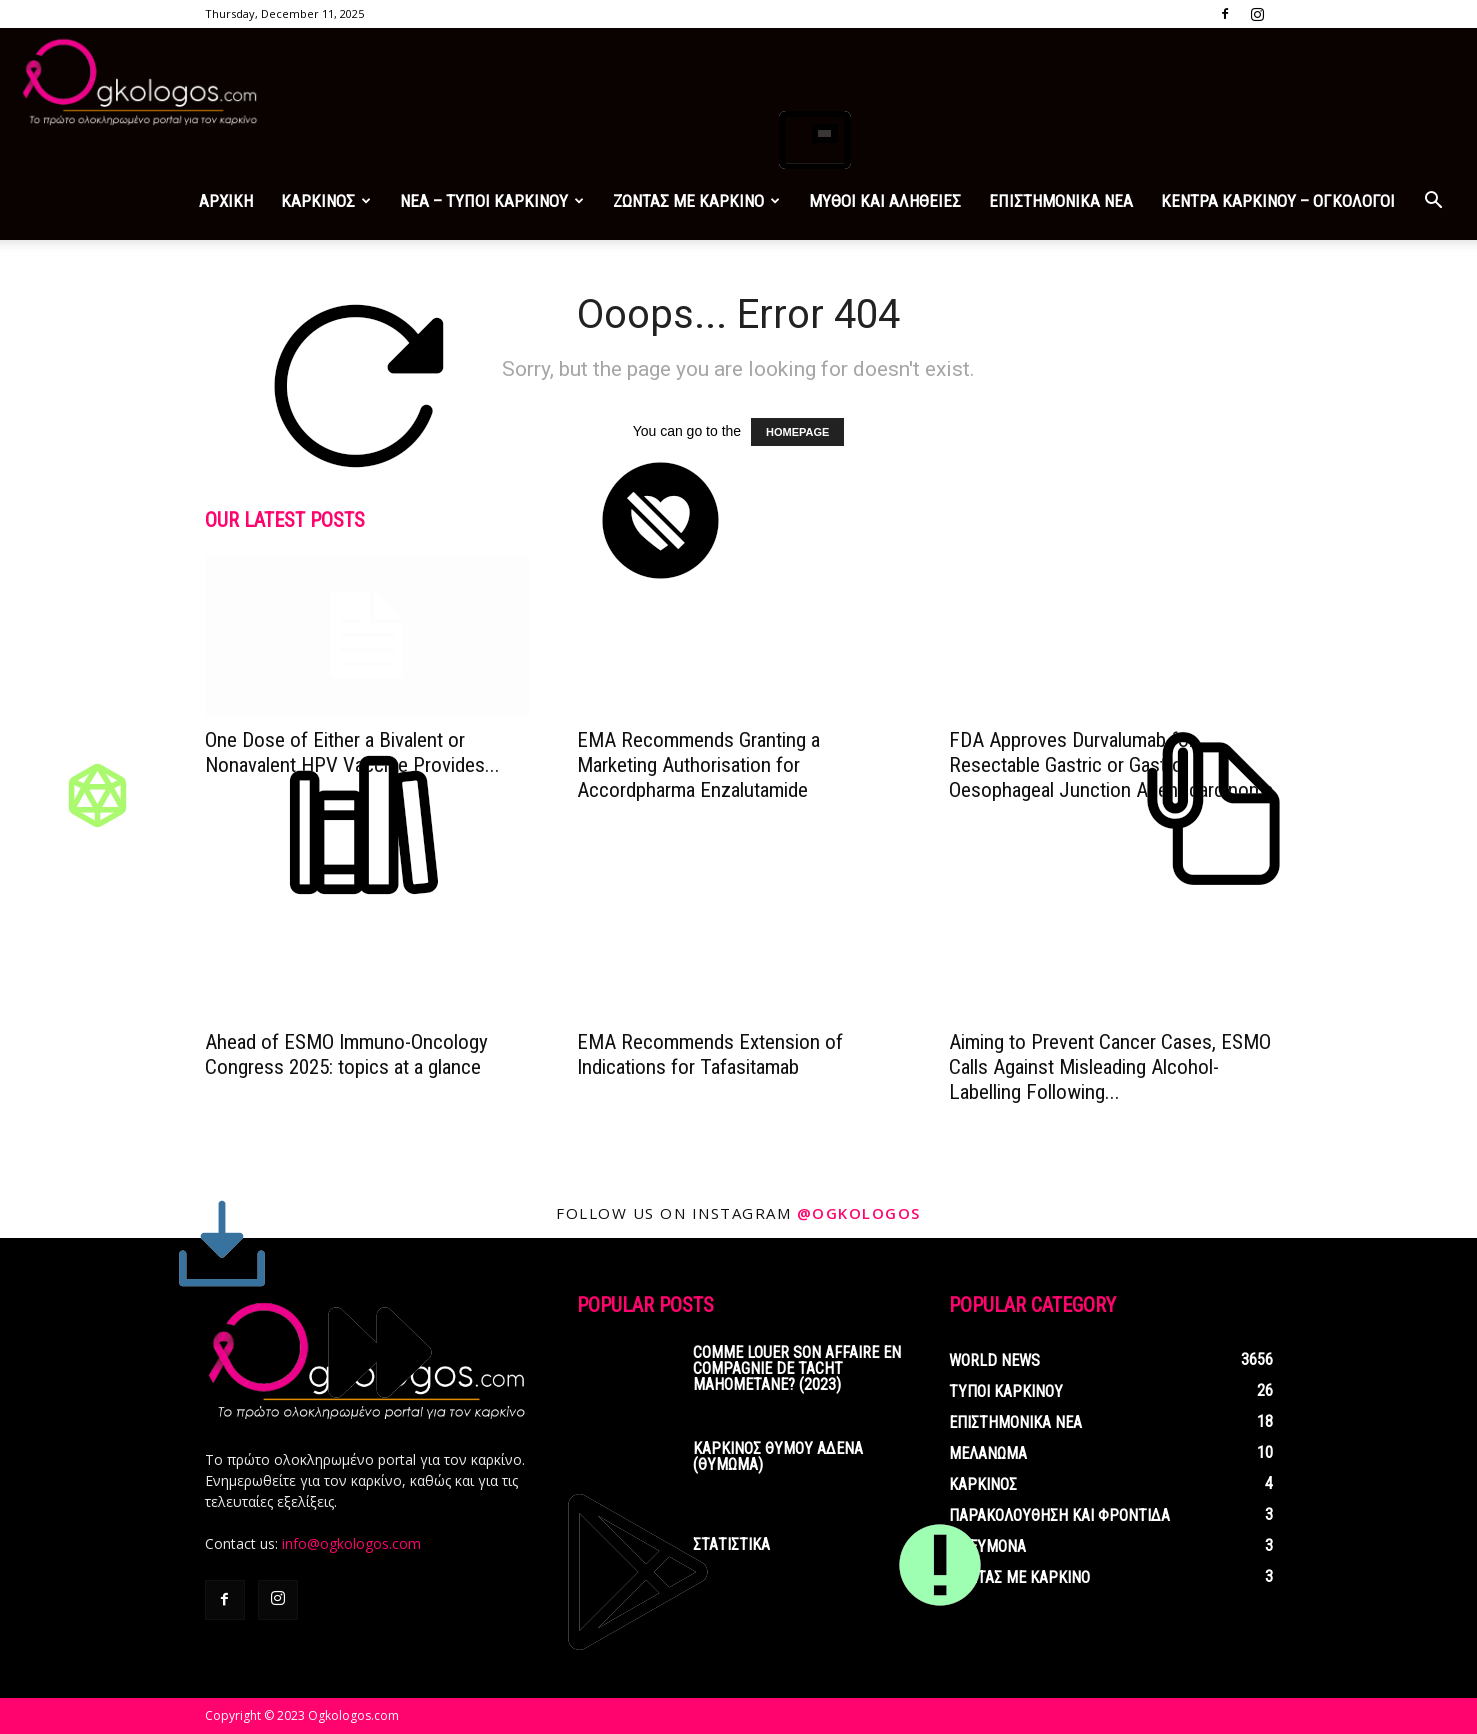 The image size is (1477, 1734). I want to click on refresh or reload the current page, so click(362, 386).